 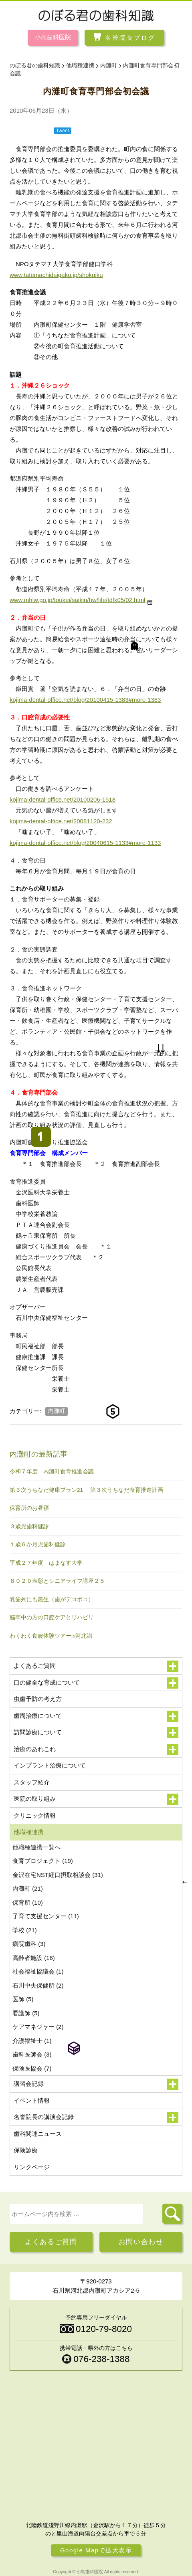 I want to click on indicates step 5 in a multi-step process, so click(x=113, y=1411).